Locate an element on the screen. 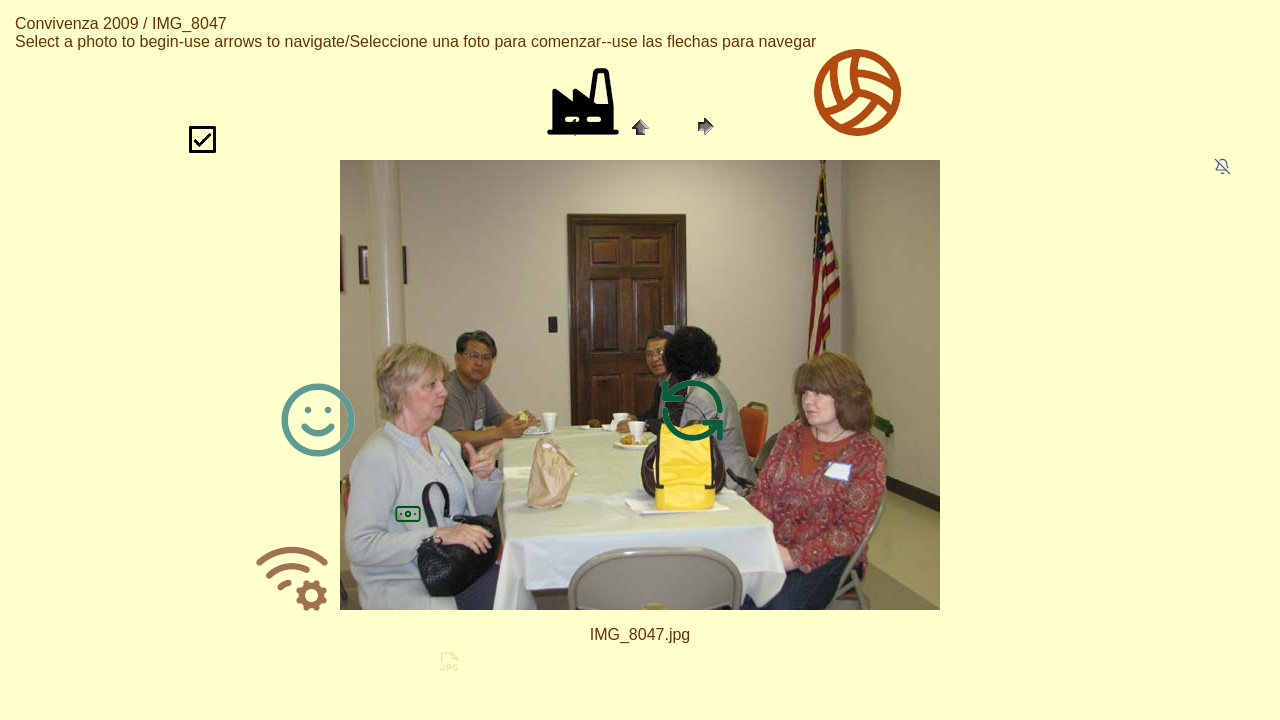  add an emoji or reaction is located at coordinates (318, 420).